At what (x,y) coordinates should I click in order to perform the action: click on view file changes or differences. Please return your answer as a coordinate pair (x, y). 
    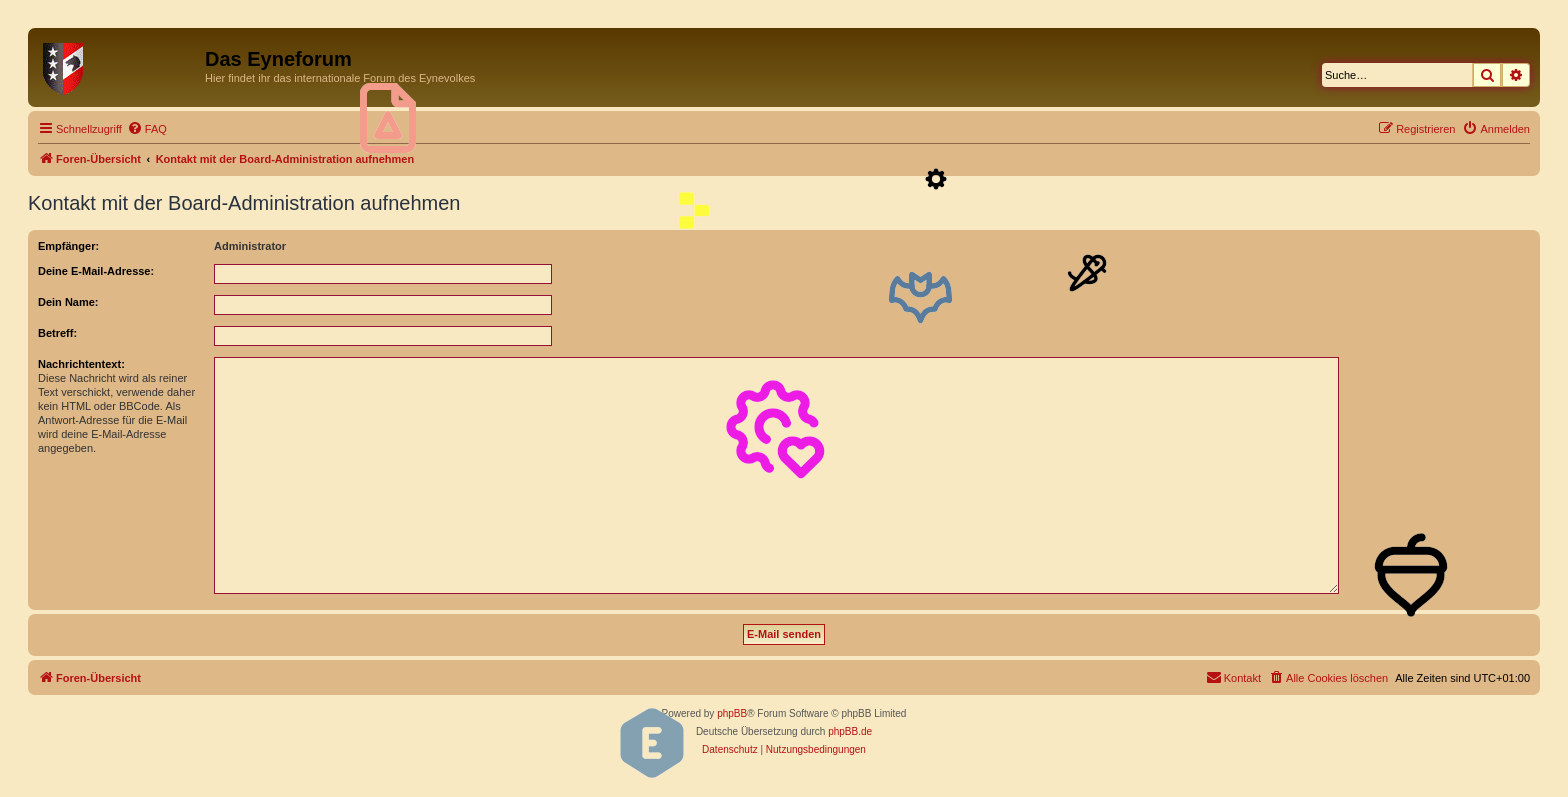
    Looking at the image, I should click on (388, 118).